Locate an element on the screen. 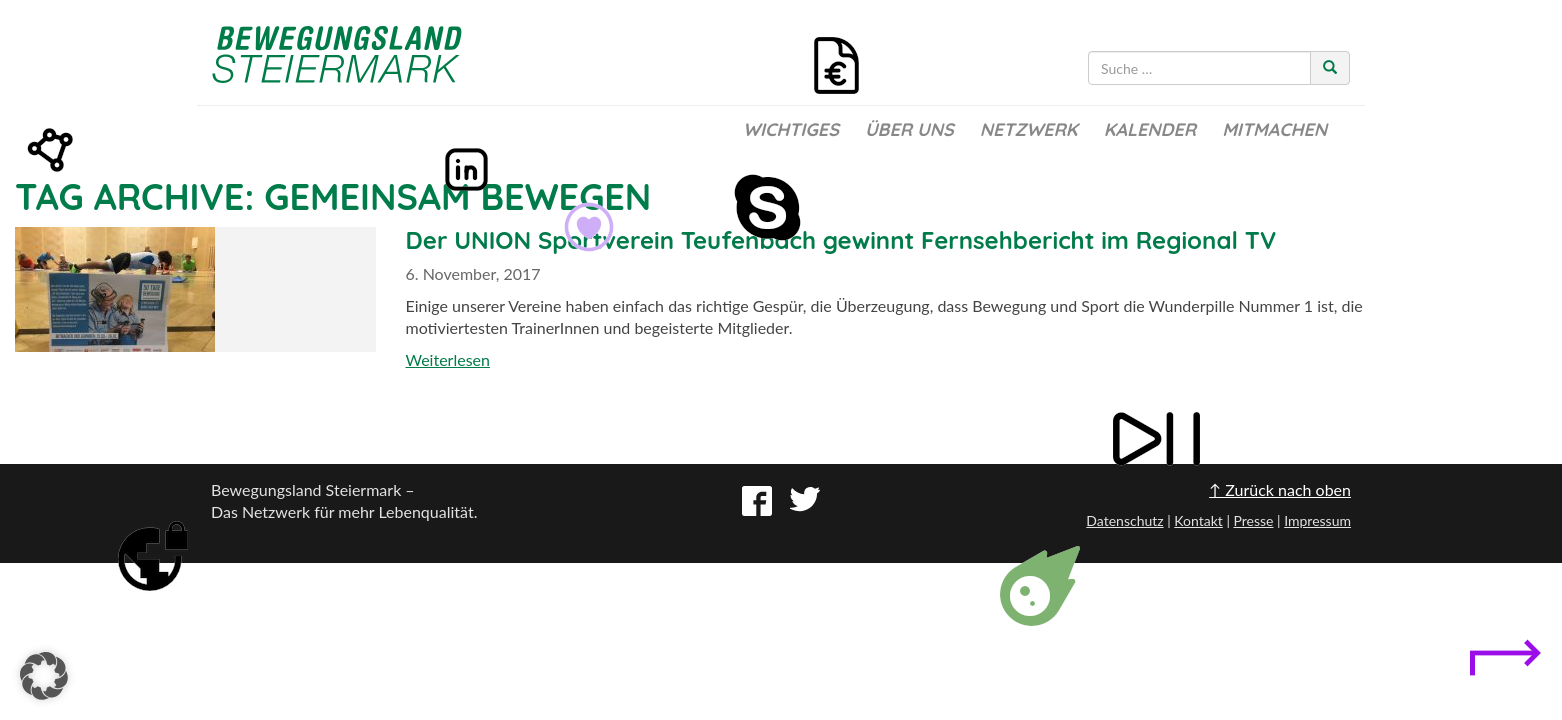  access polygon or shape drawing tool is located at coordinates (51, 150).